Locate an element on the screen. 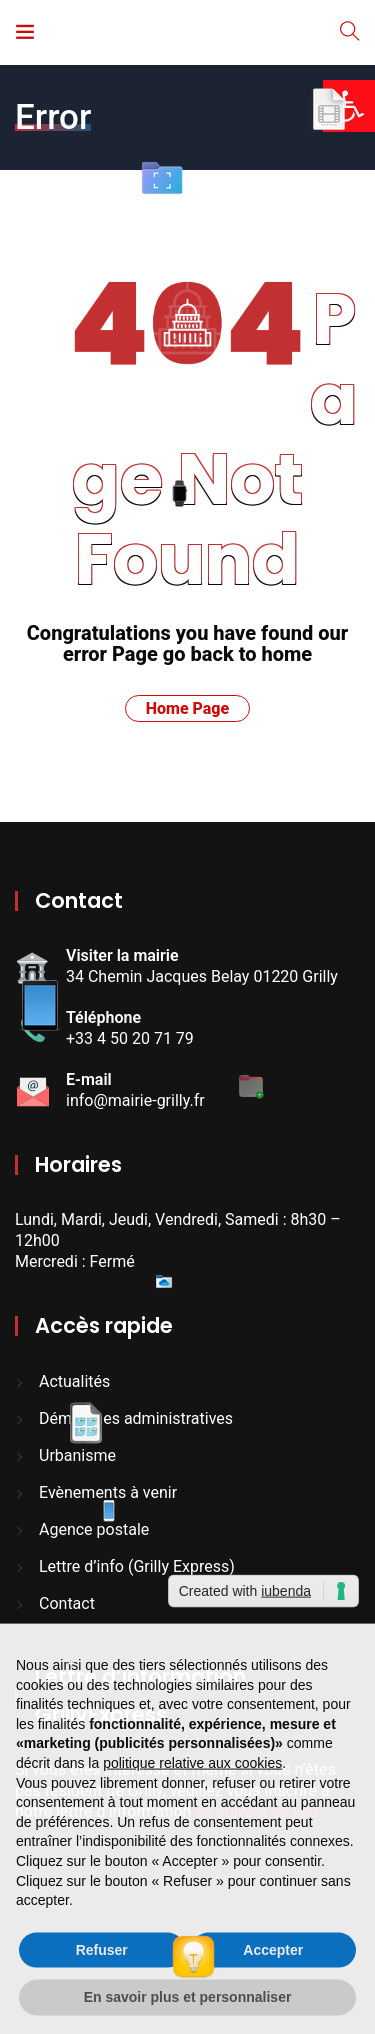 The height and width of the screenshot is (2034, 375). create a new folder is located at coordinates (65, 1657).